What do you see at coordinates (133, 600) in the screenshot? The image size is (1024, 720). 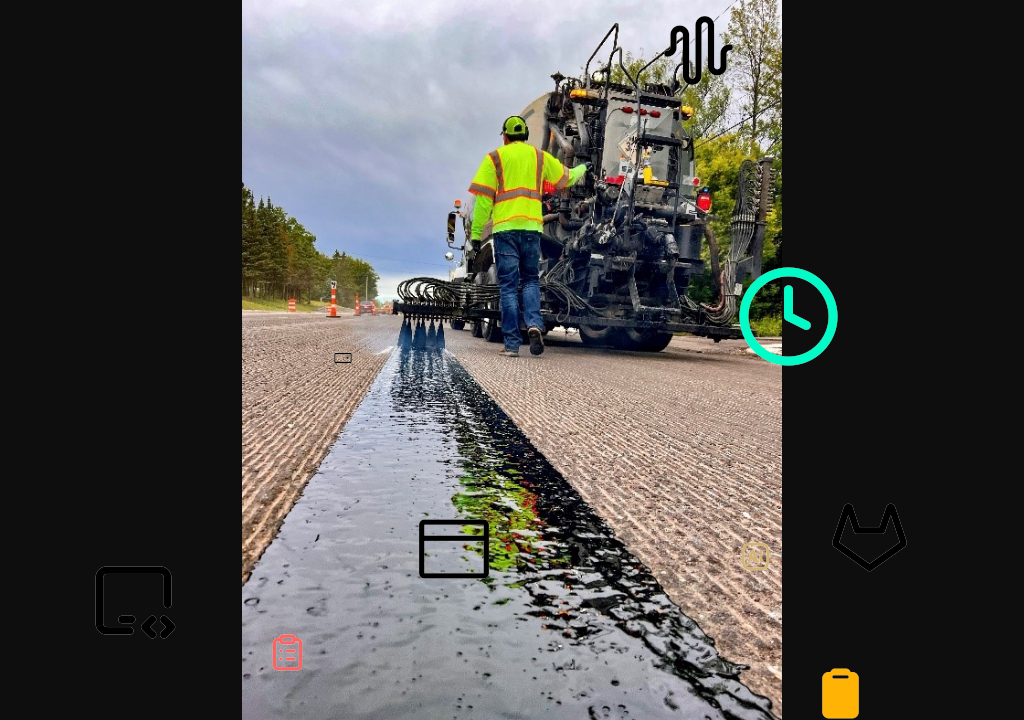 I see `open code editor on tablet device` at bounding box center [133, 600].